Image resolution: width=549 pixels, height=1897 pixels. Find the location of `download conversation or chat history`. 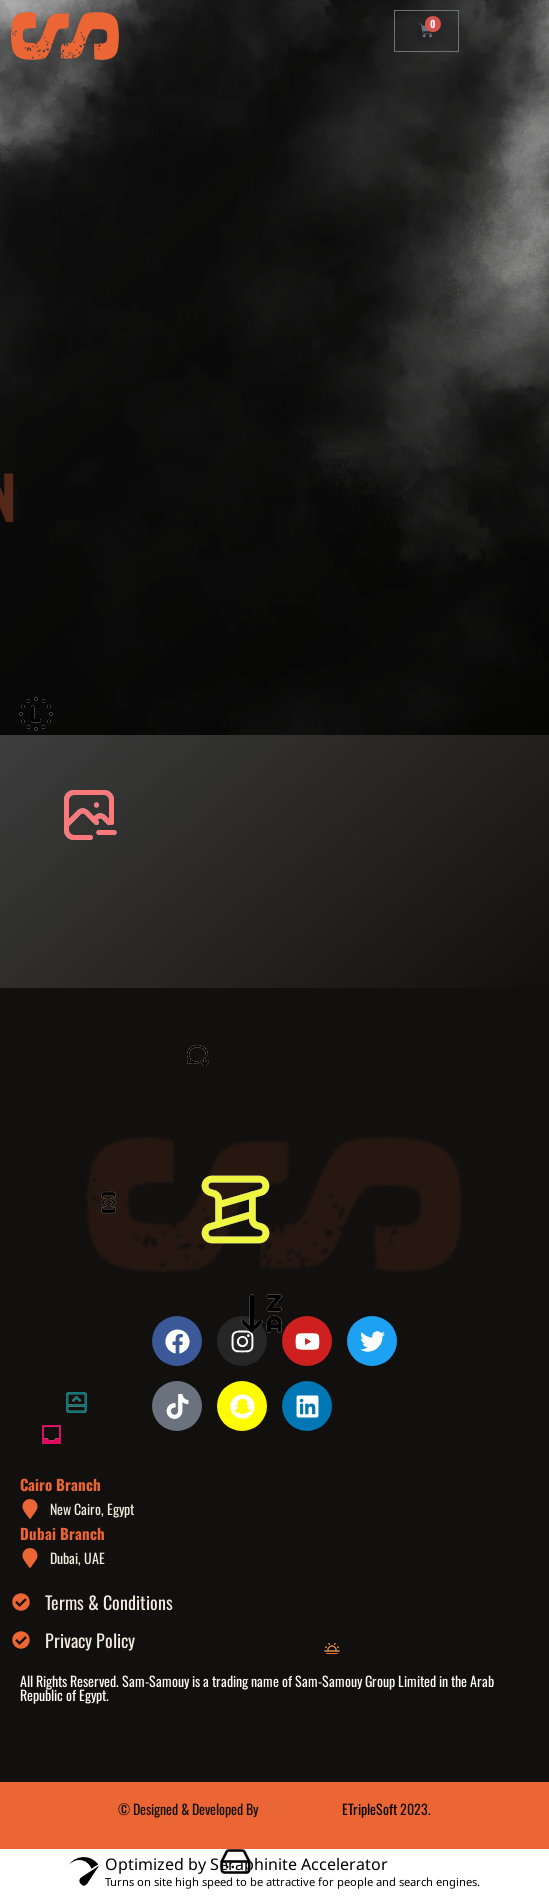

download conversation or chat history is located at coordinates (197, 1054).